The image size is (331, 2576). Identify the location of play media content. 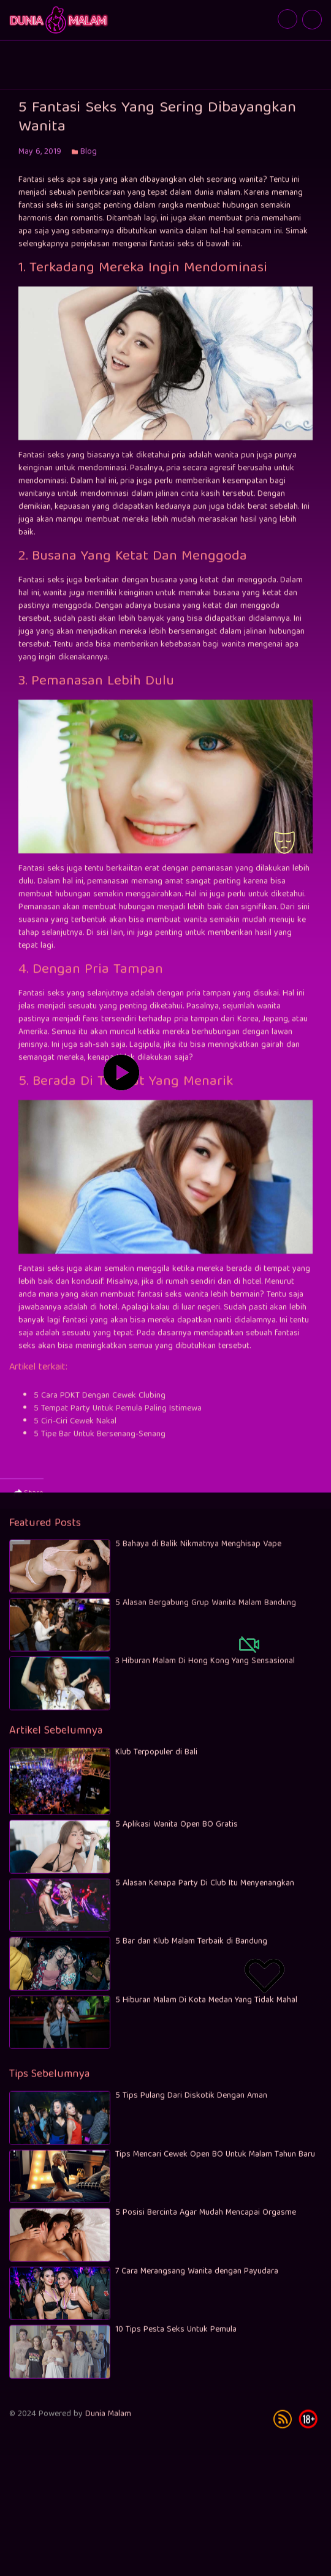
(121, 1073).